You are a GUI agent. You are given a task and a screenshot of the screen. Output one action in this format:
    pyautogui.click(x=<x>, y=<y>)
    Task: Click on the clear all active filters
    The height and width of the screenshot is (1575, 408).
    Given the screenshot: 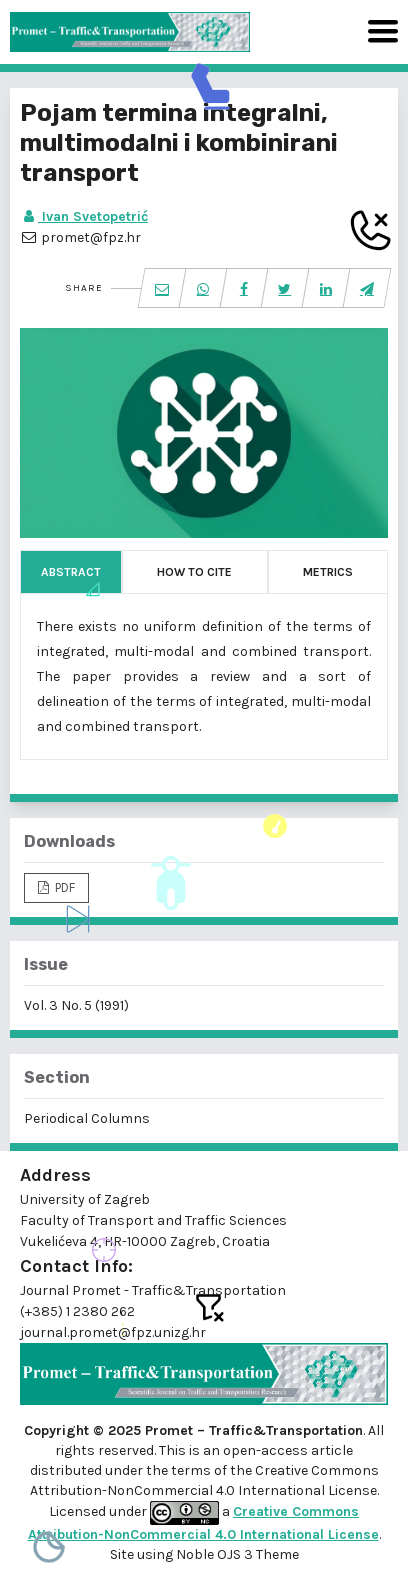 What is the action you would take?
    pyautogui.click(x=208, y=1306)
    